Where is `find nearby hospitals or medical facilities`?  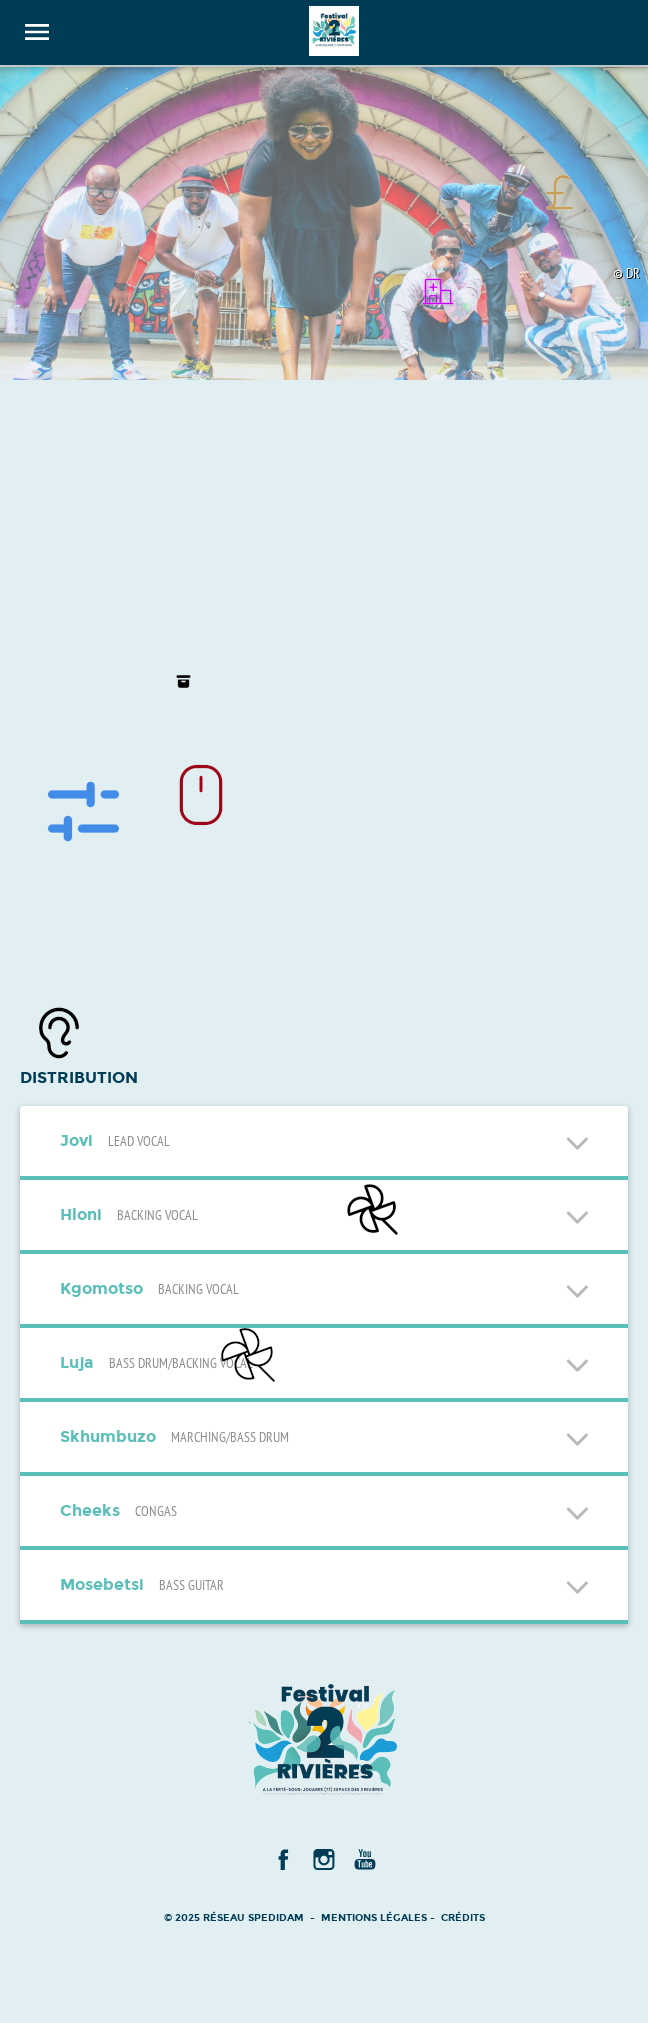 find nearby hospitals or medical facilities is located at coordinates (436, 291).